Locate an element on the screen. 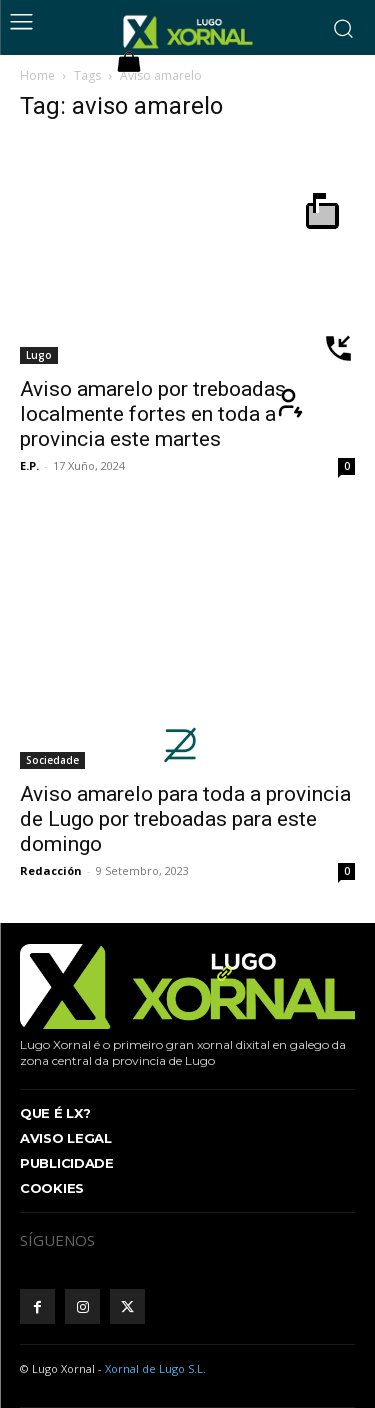 The image size is (375, 1408). indicates new mail in your mailbox is located at coordinates (322, 212).